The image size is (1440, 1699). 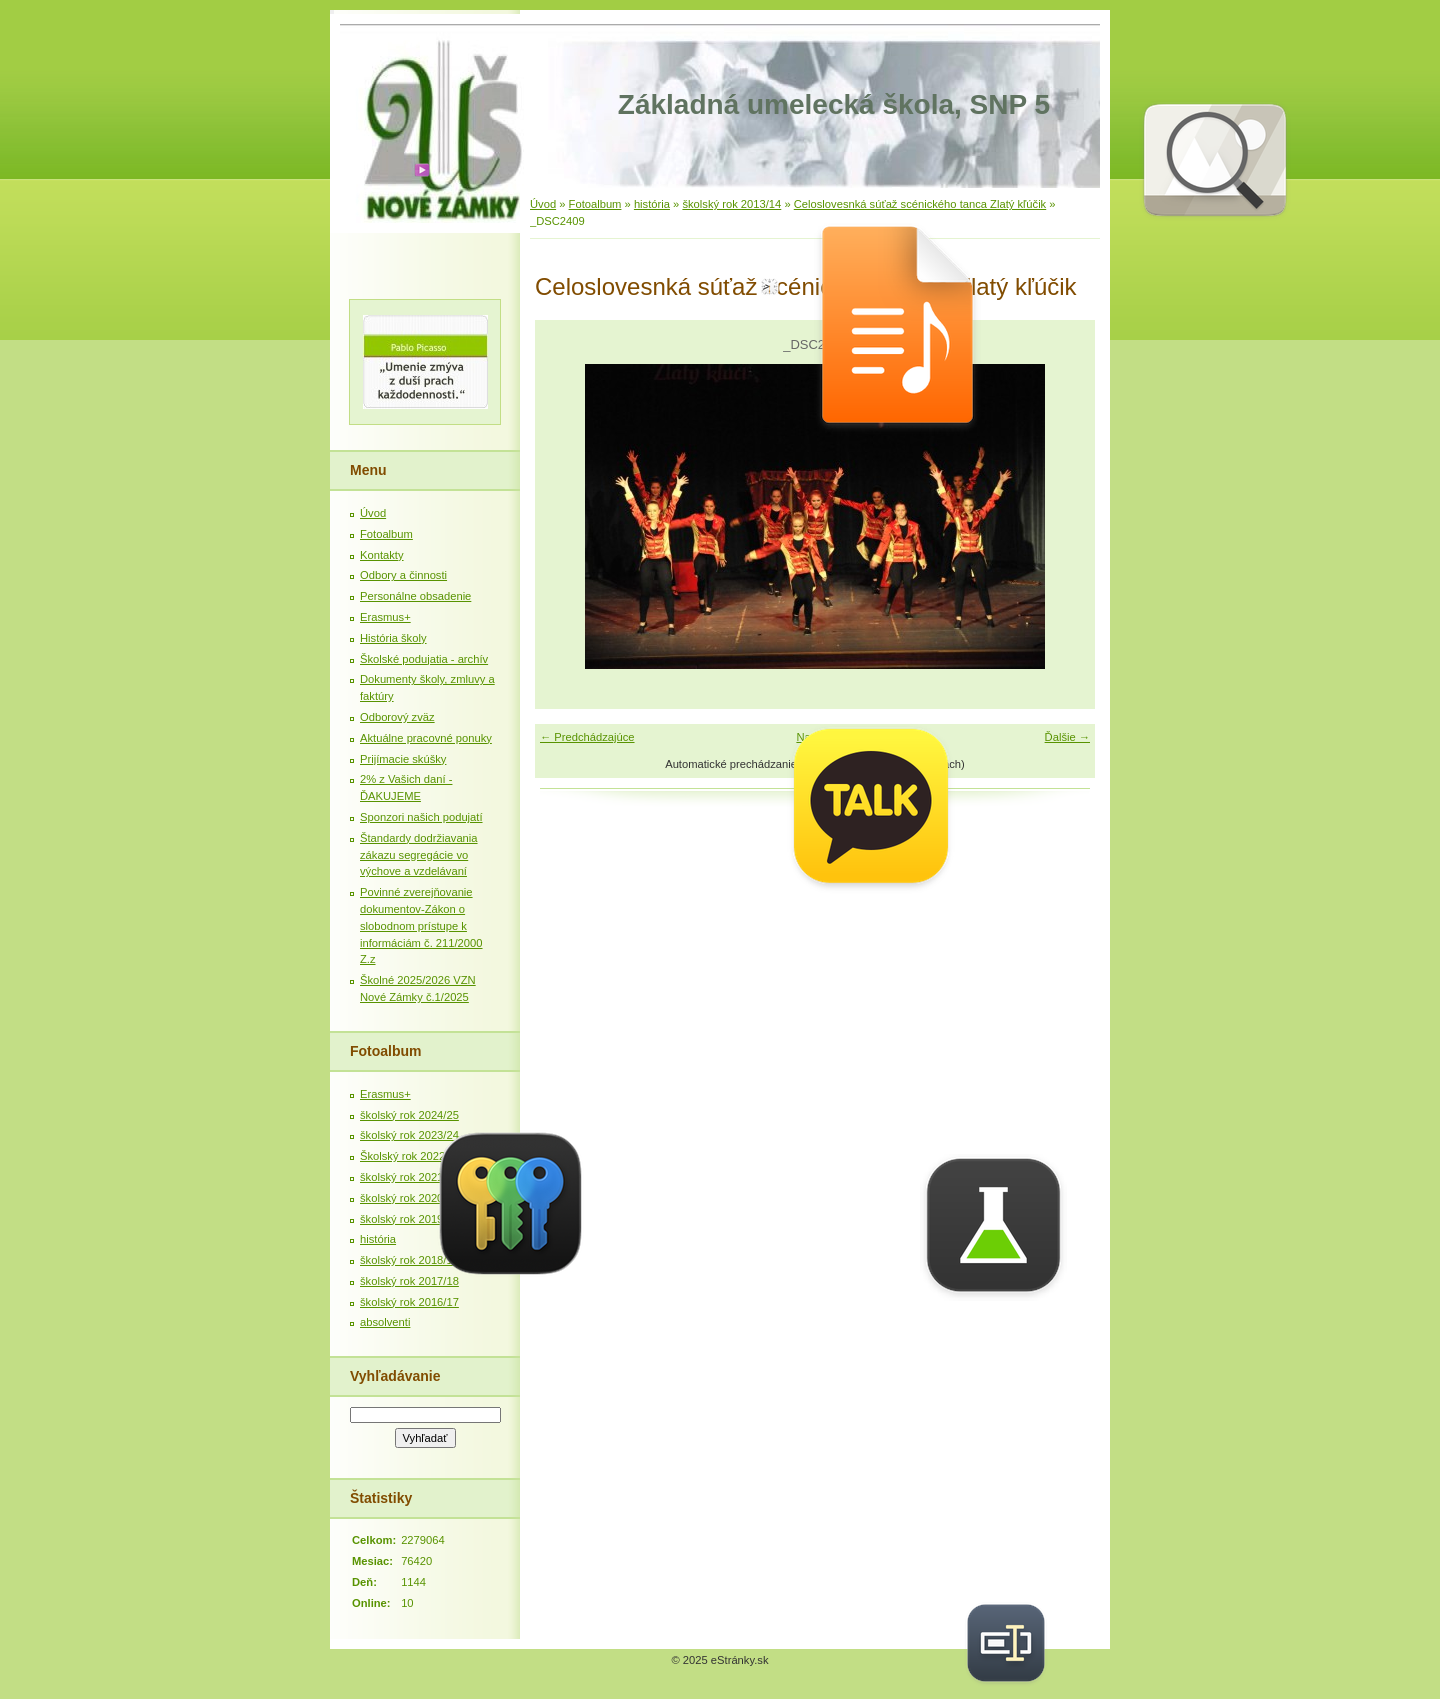 What do you see at coordinates (422, 170) in the screenshot?
I see `open media player application` at bounding box center [422, 170].